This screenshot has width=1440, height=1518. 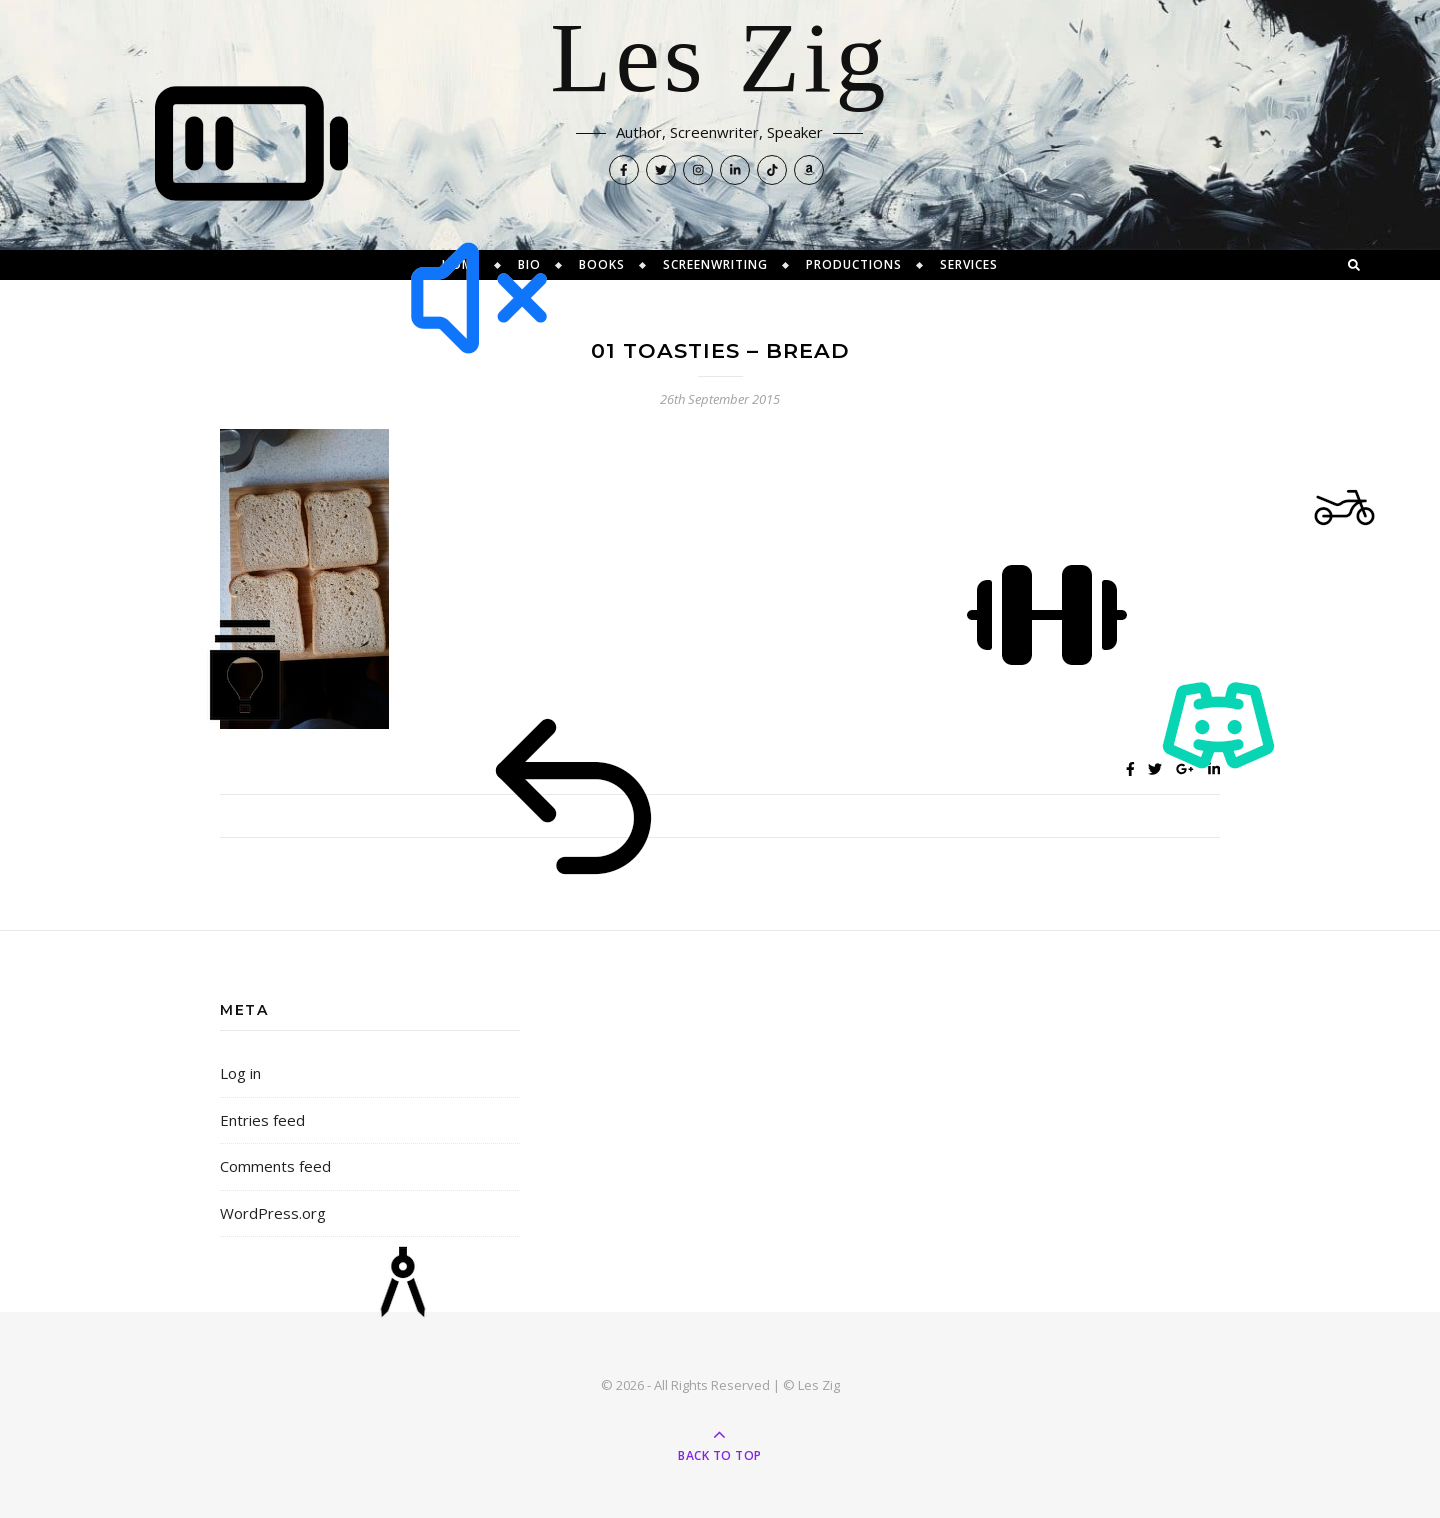 I want to click on select motorcycle as vehicle type, so click(x=1344, y=508).